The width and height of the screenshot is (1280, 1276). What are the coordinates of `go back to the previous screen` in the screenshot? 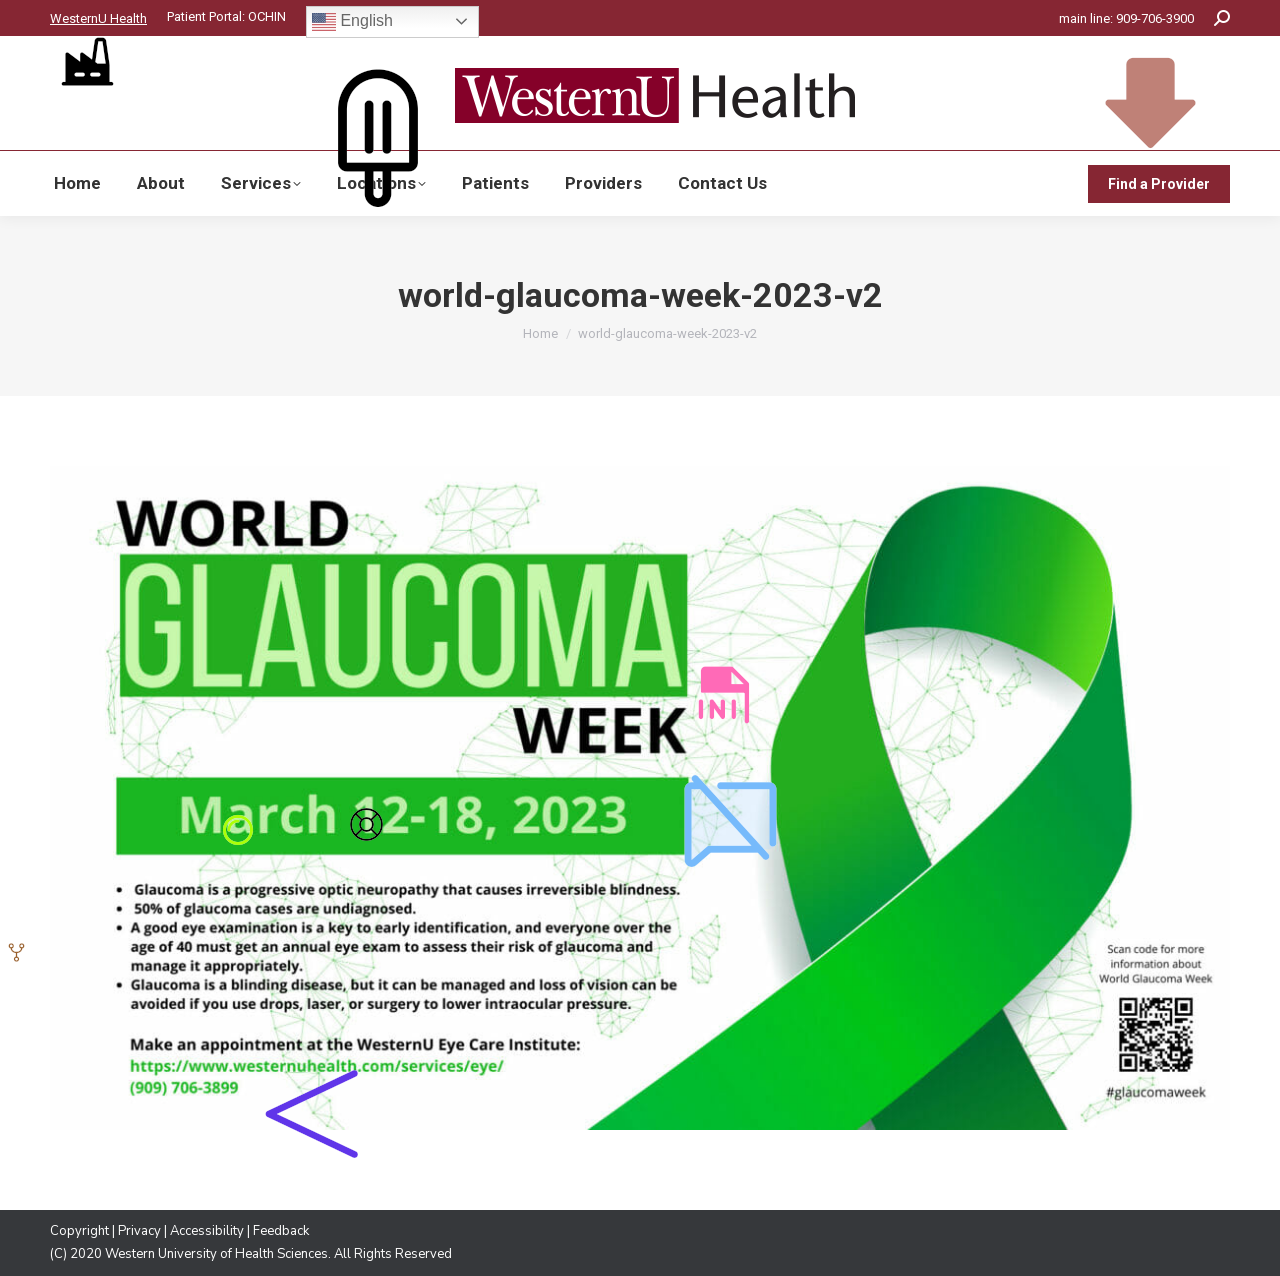 It's located at (314, 1114).